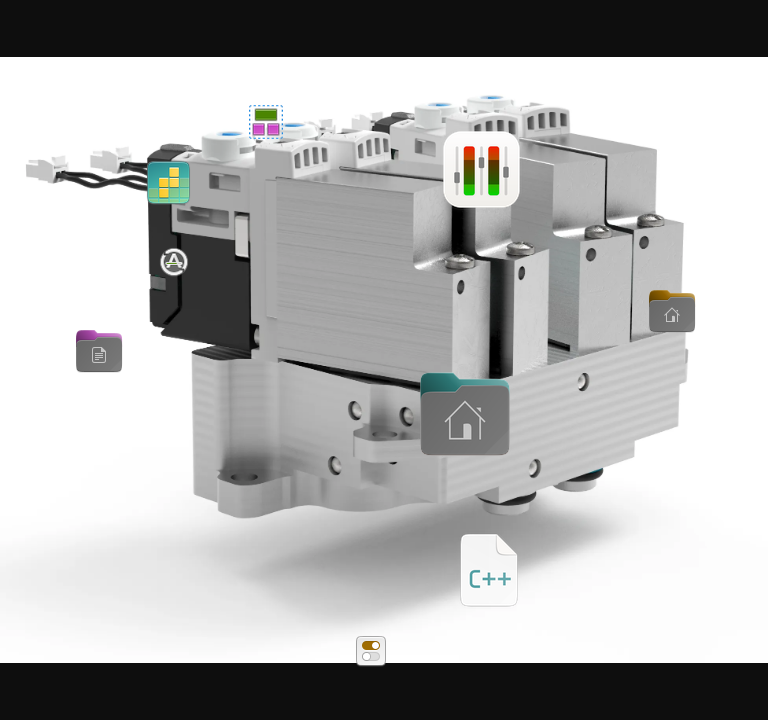  Describe the element at coordinates (489, 570) in the screenshot. I see `a C++ source code file` at that location.